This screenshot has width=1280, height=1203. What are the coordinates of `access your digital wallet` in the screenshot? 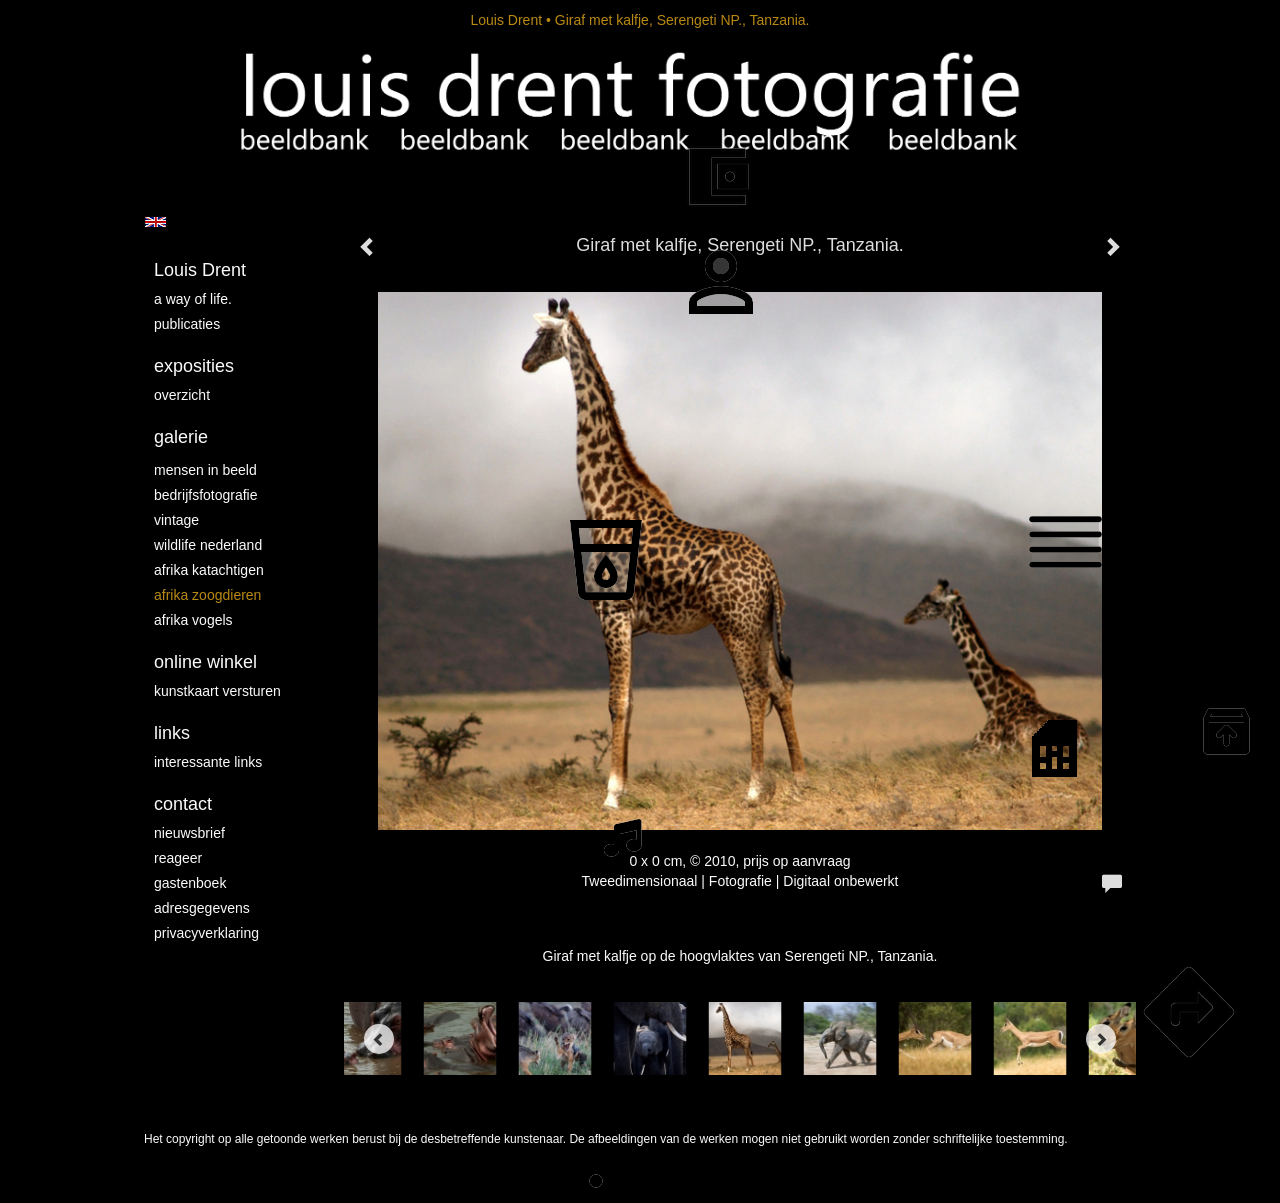 It's located at (717, 176).